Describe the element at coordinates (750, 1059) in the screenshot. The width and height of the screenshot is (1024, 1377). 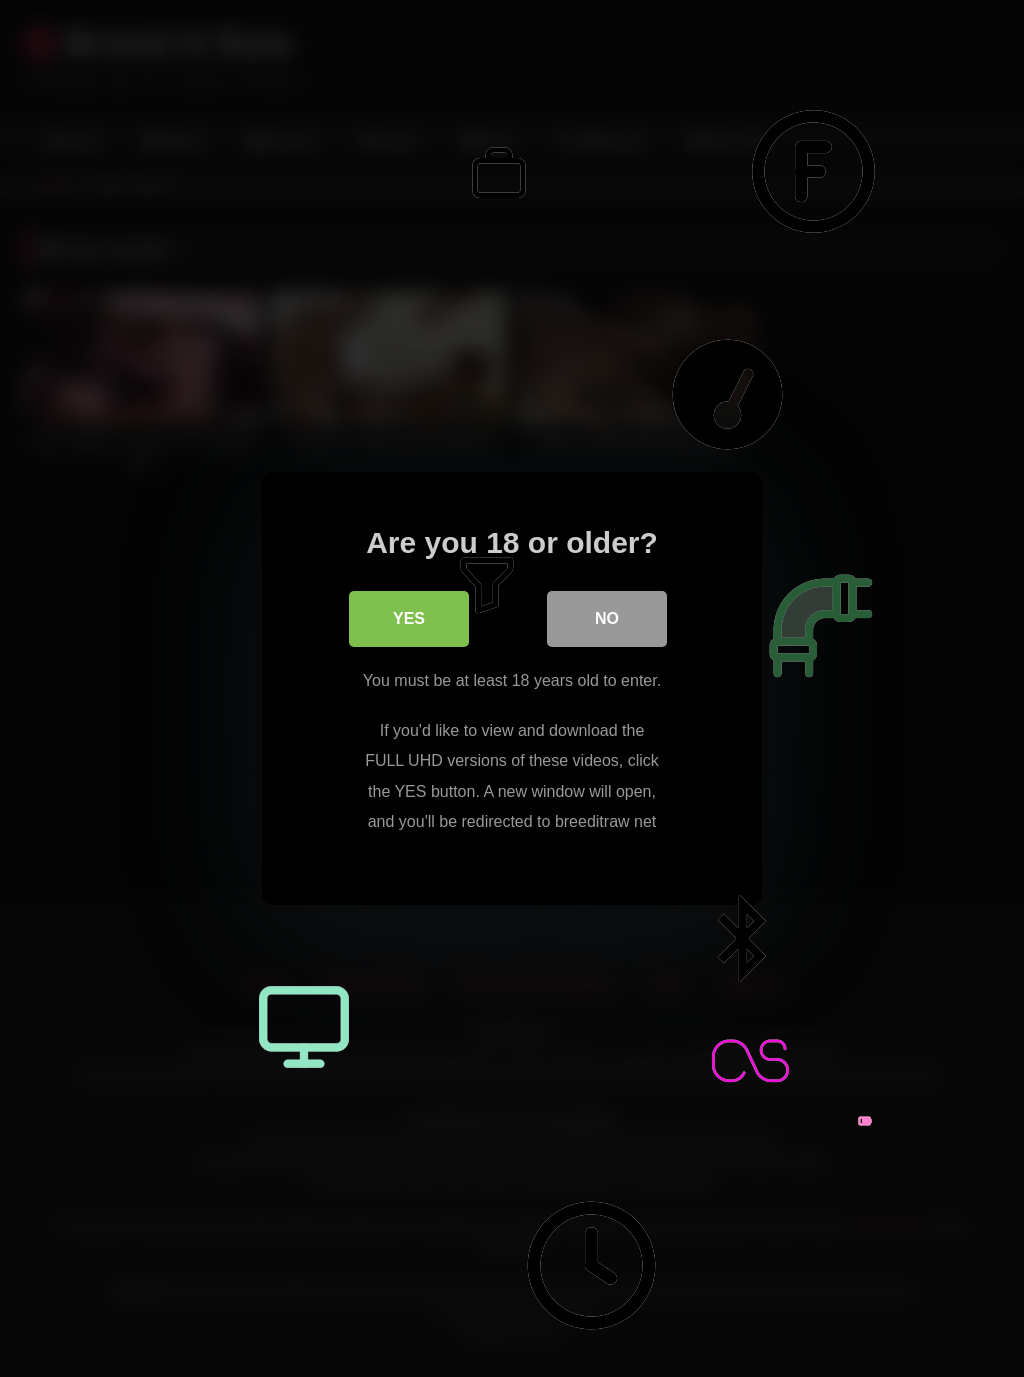
I see `connect to your Last.fm account` at that location.